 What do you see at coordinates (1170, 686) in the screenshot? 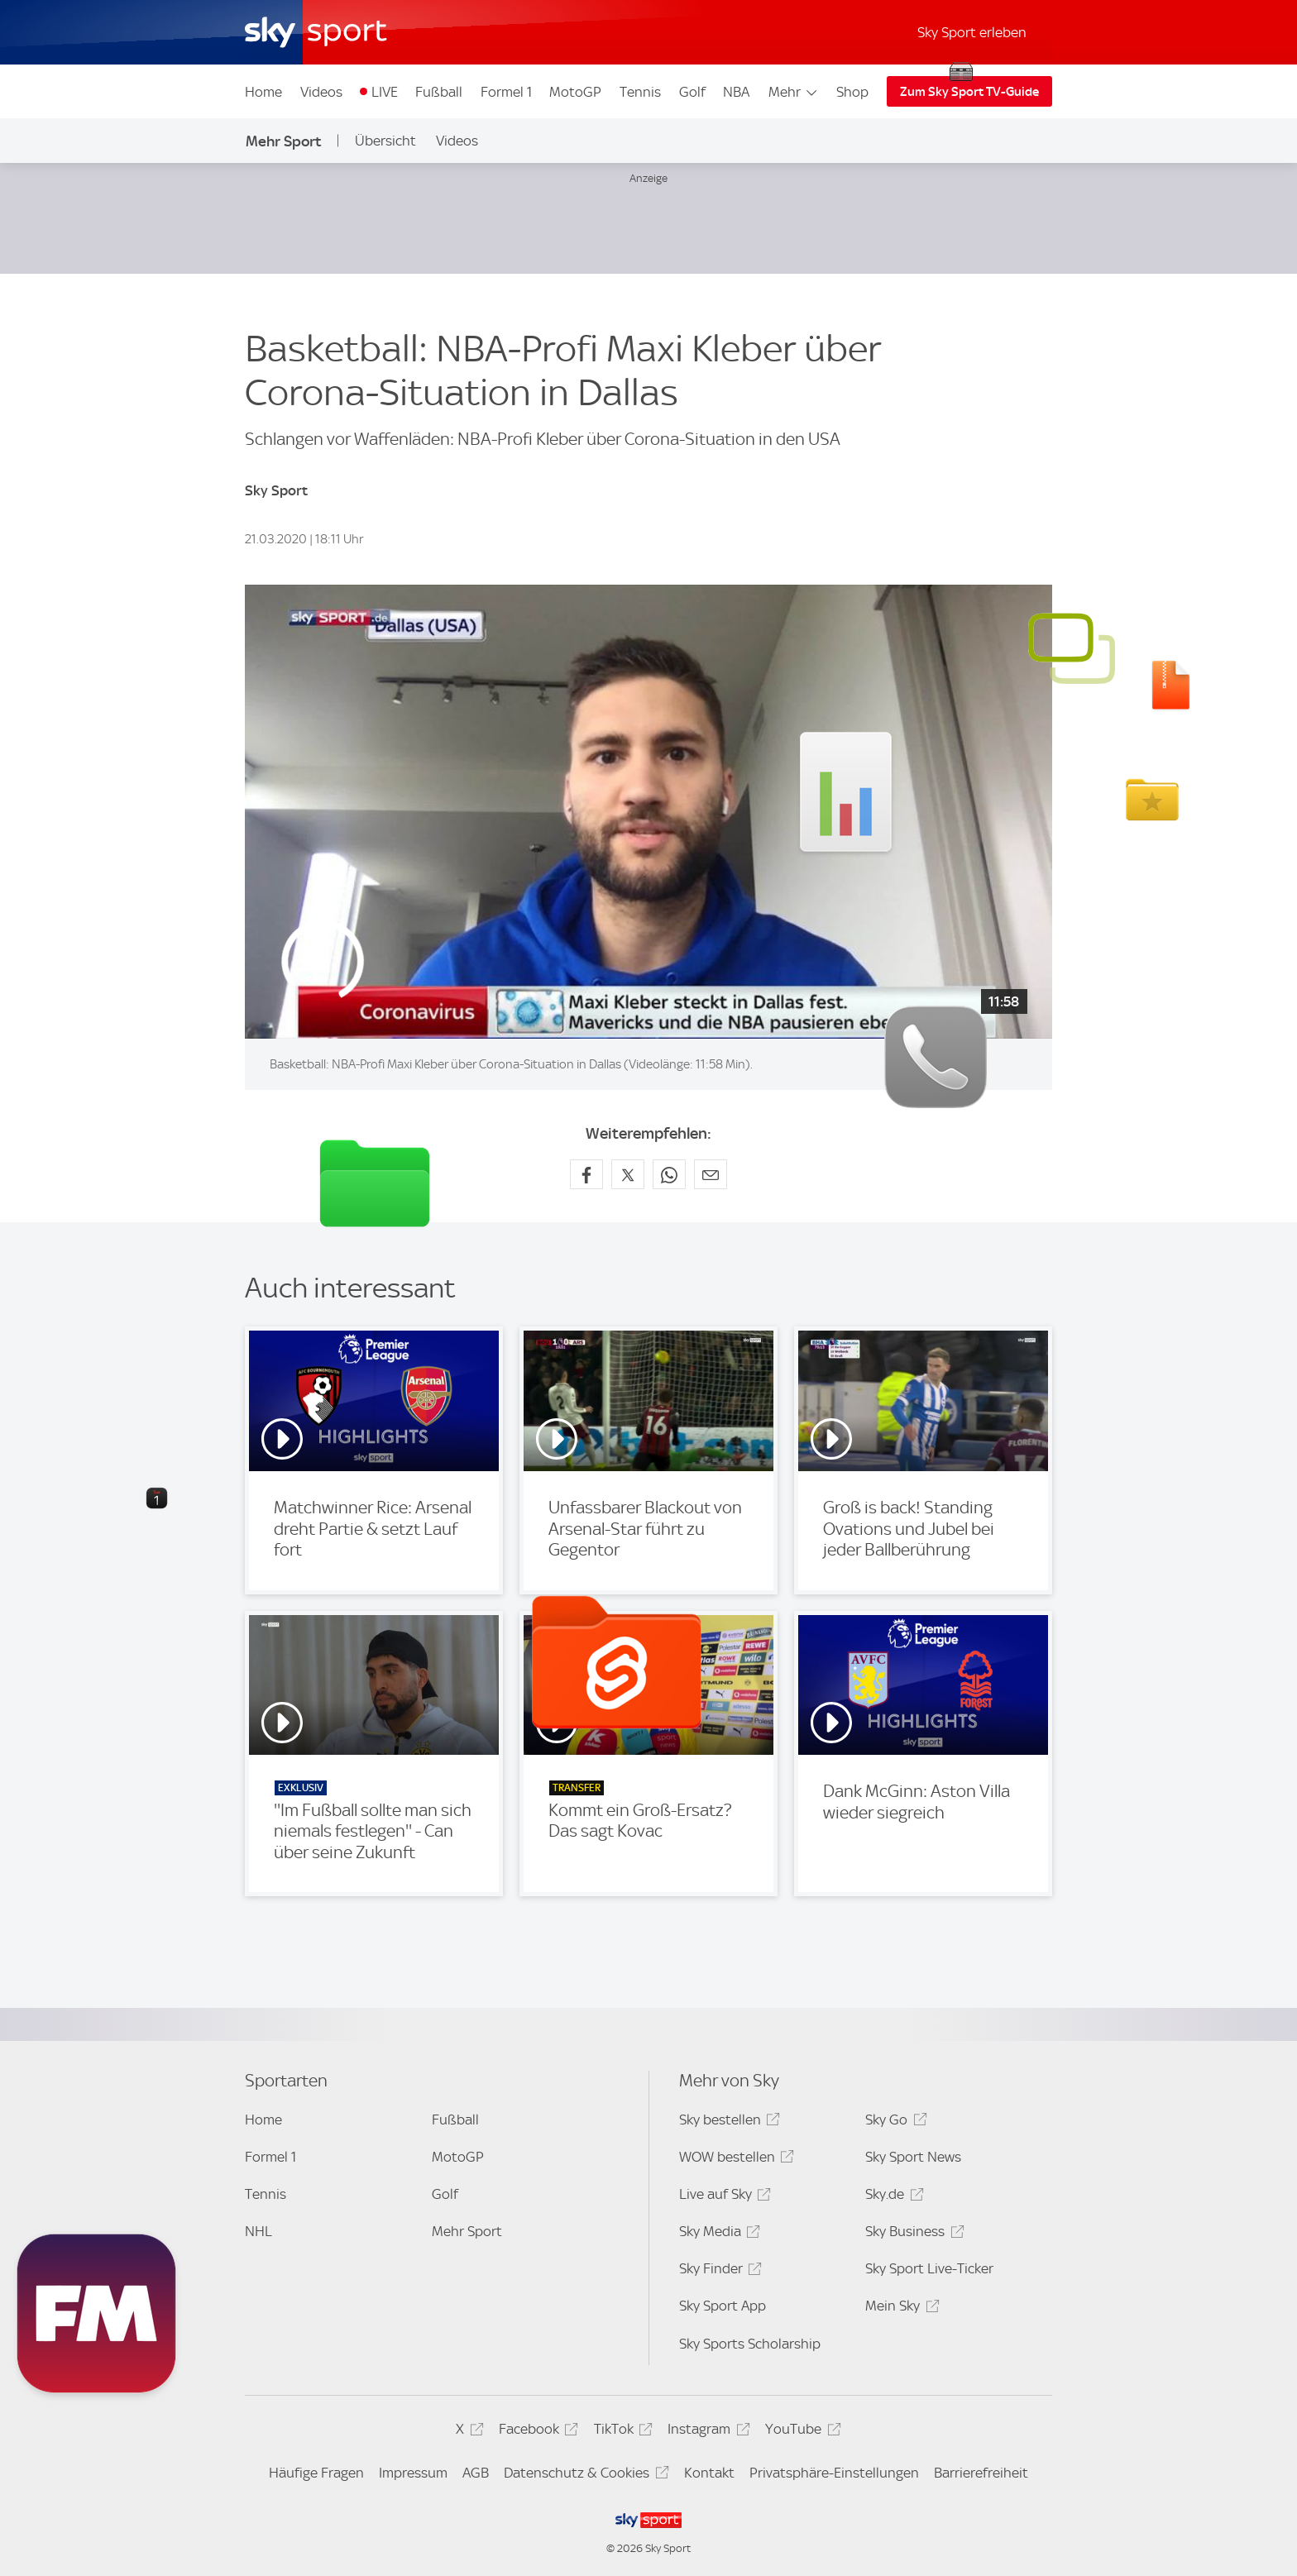
I see `a compressed tzo archive file` at bounding box center [1170, 686].